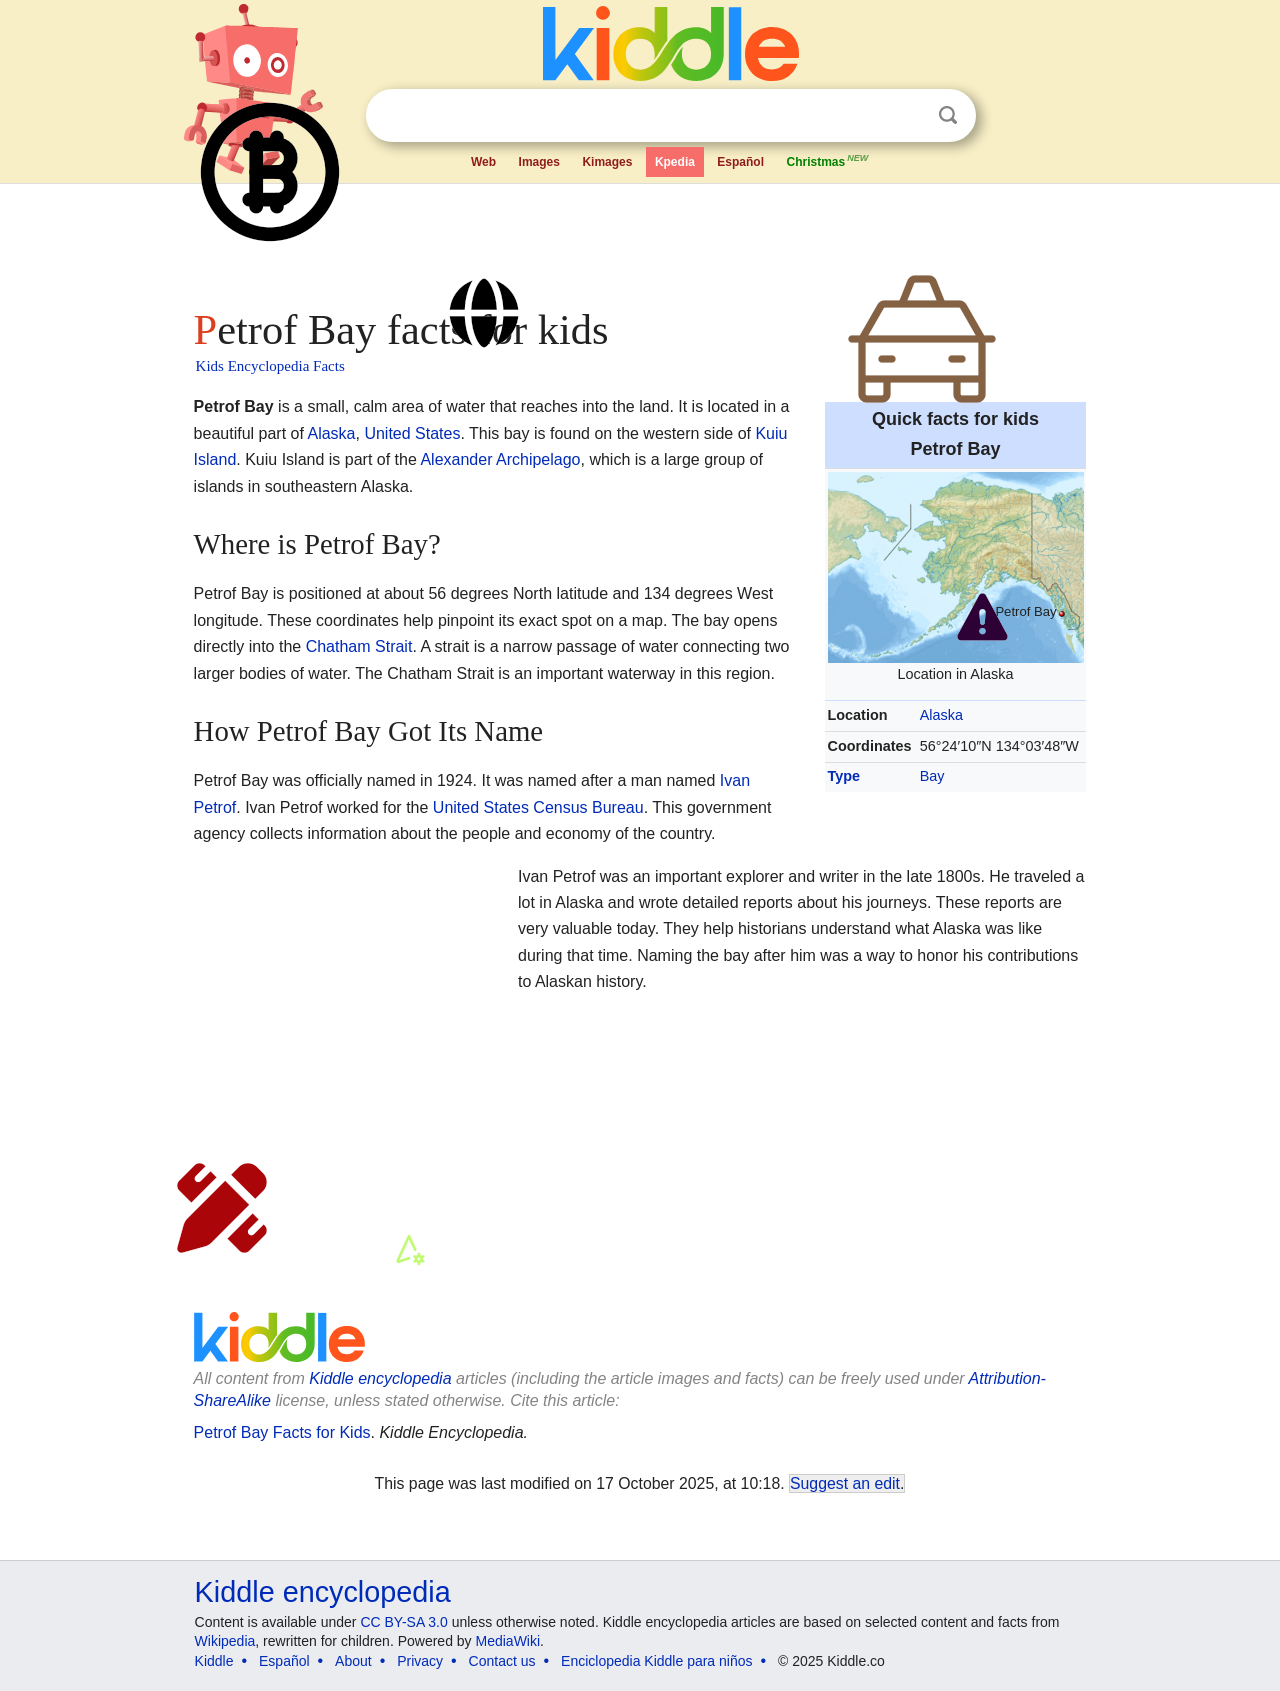  I want to click on view bitcoin balance or wallet, so click(270, 172).